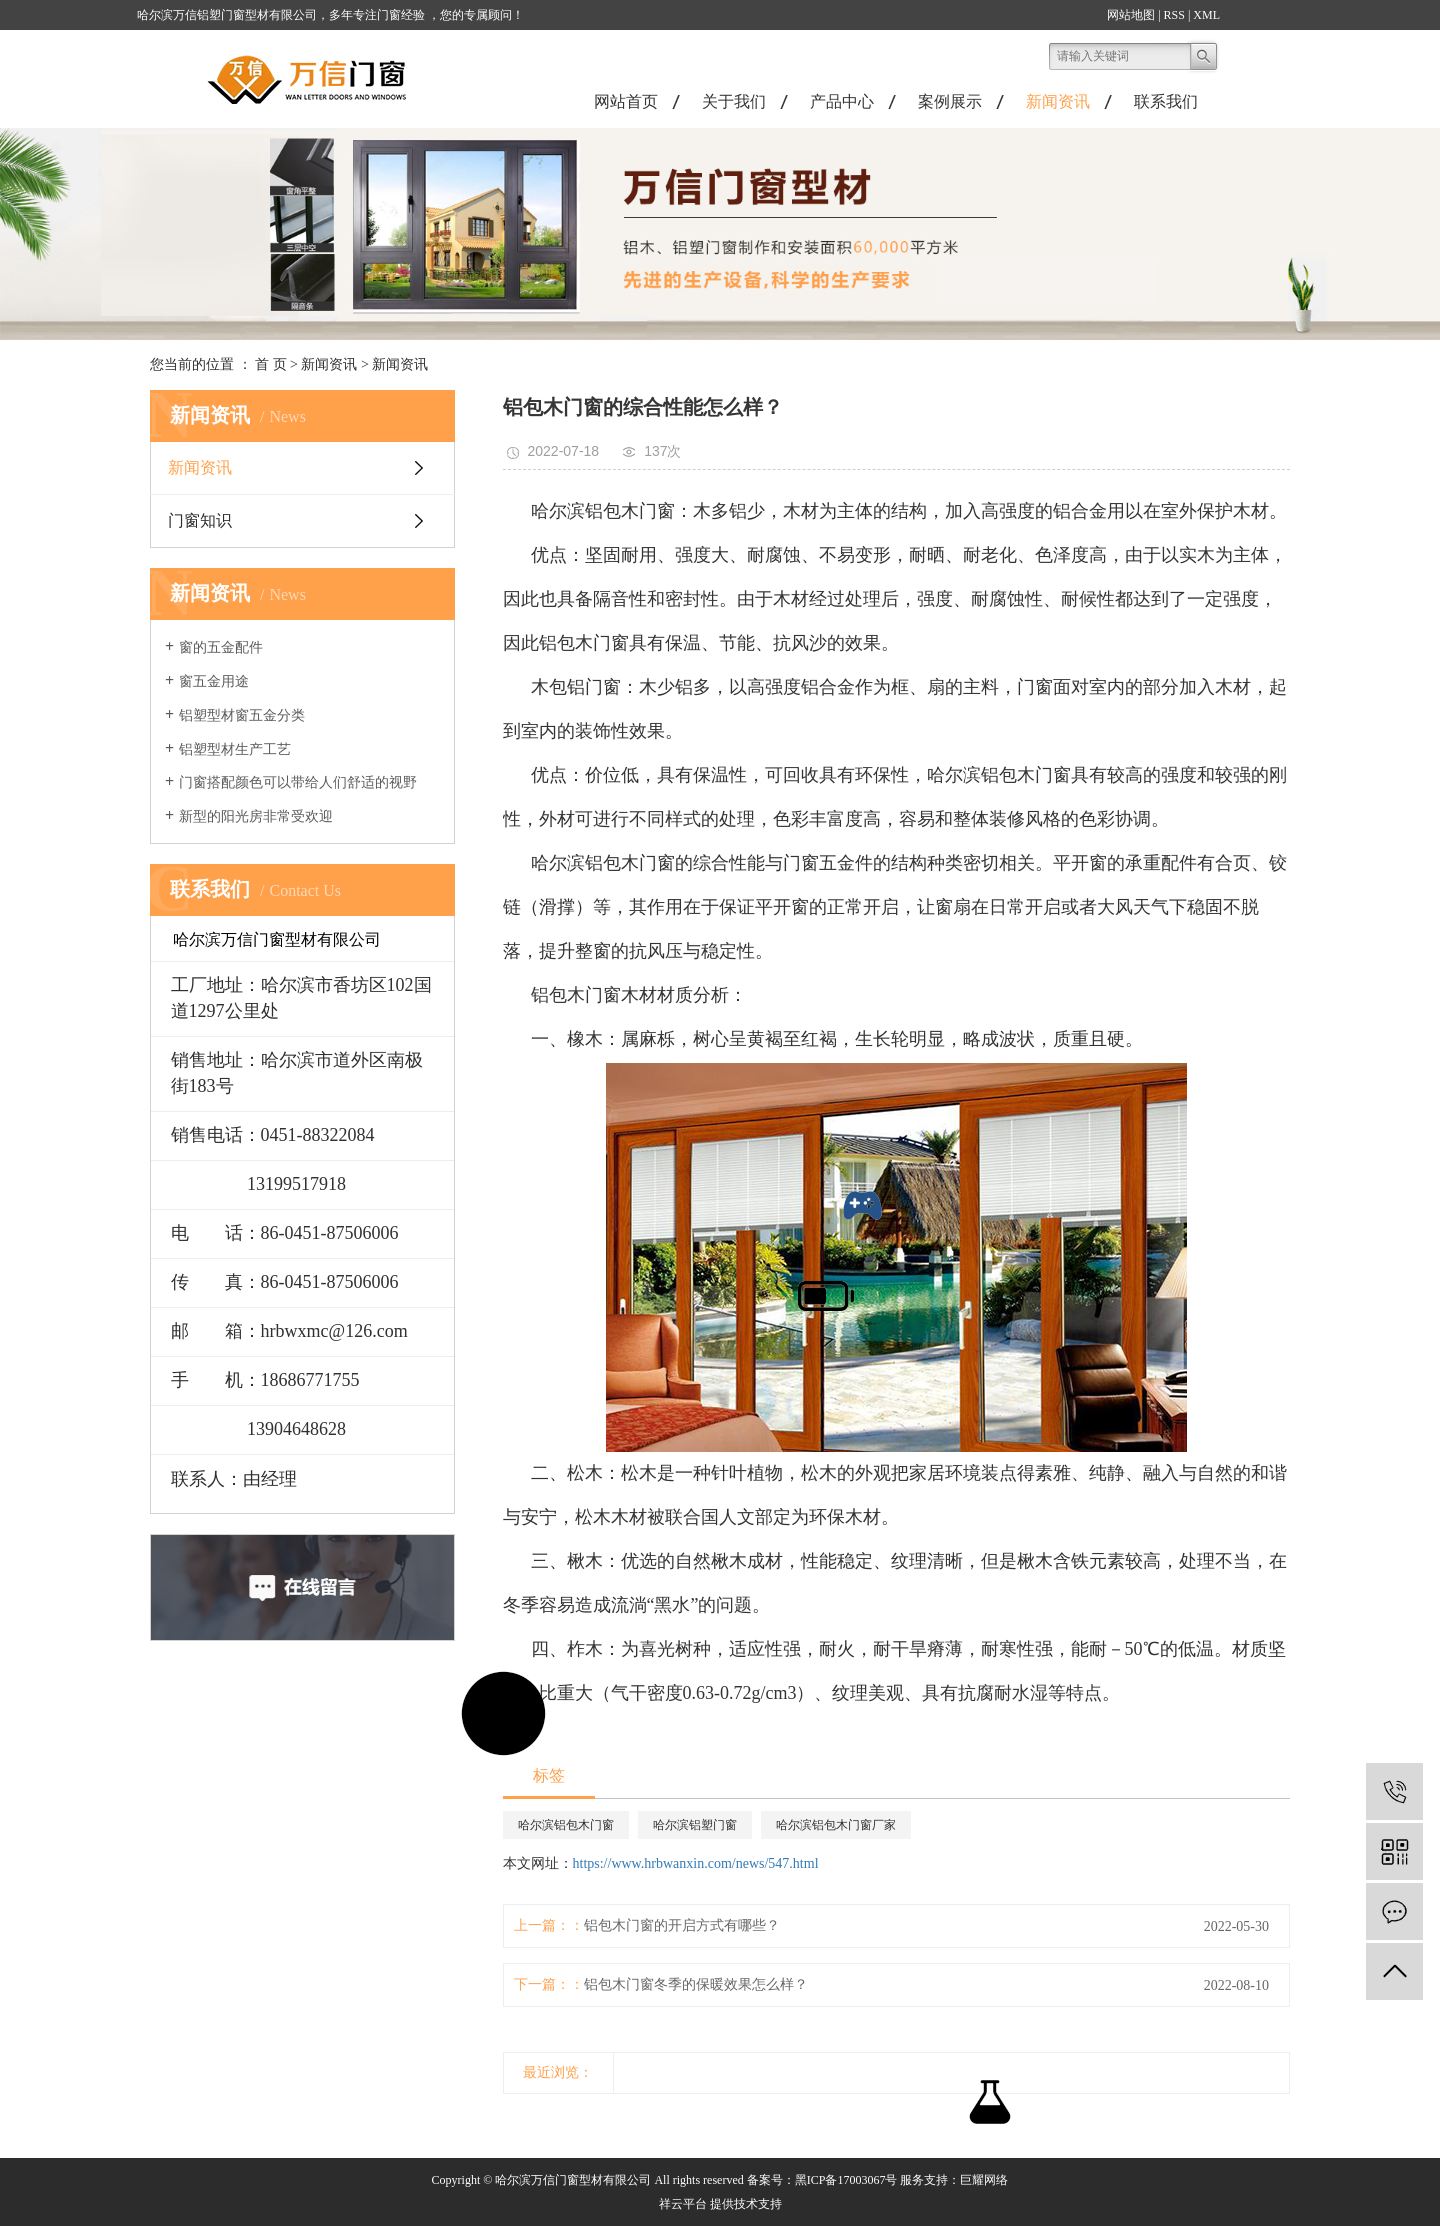 This screenshot has width=1440, height=2226. What do you see at coordinates (990, 2102) in the screenshot?
I see `access lab or experimental features` at bounding box center [990, 2102].